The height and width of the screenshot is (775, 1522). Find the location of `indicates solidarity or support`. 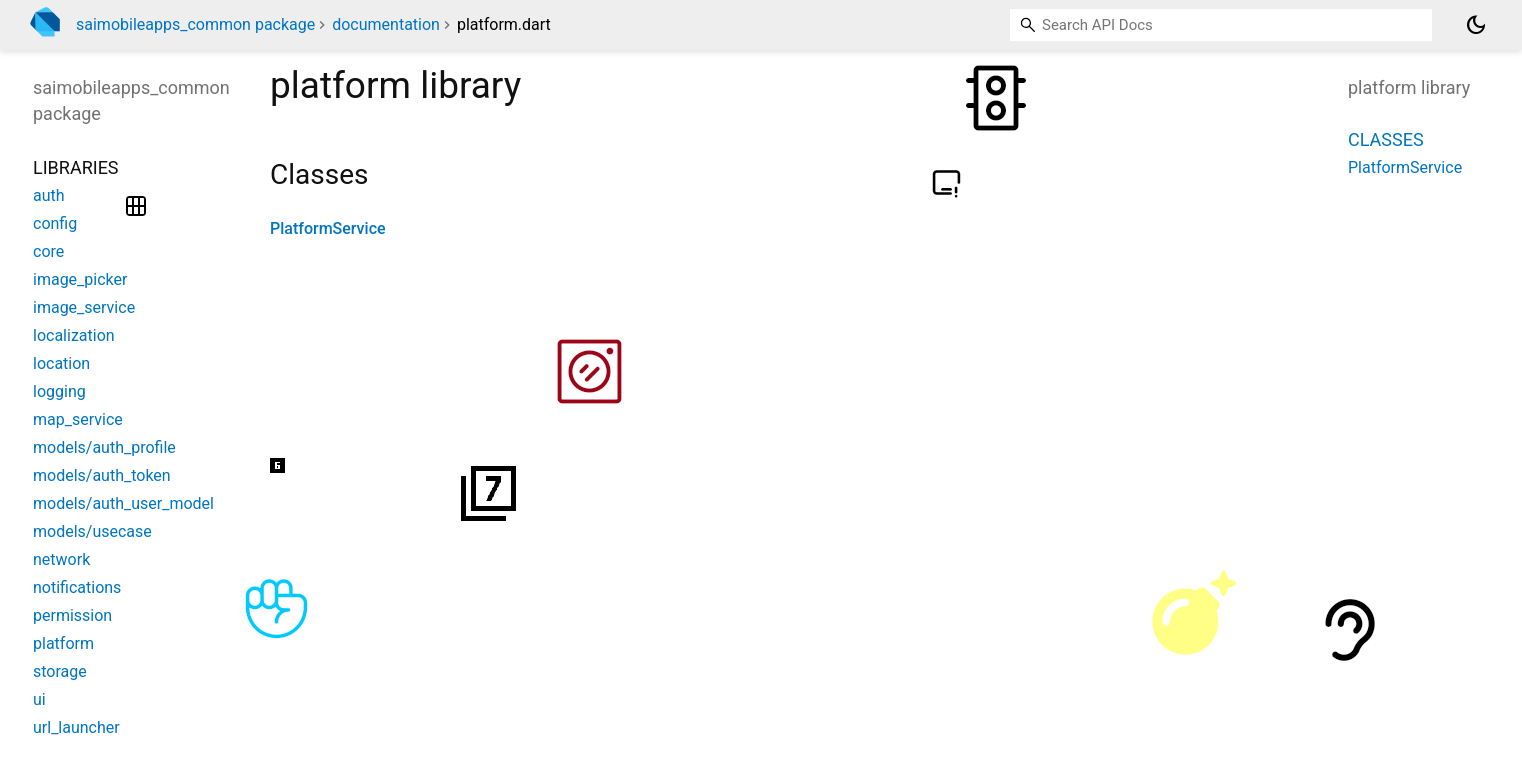

indicates solidarity or support is located at coordinates (276, 607).